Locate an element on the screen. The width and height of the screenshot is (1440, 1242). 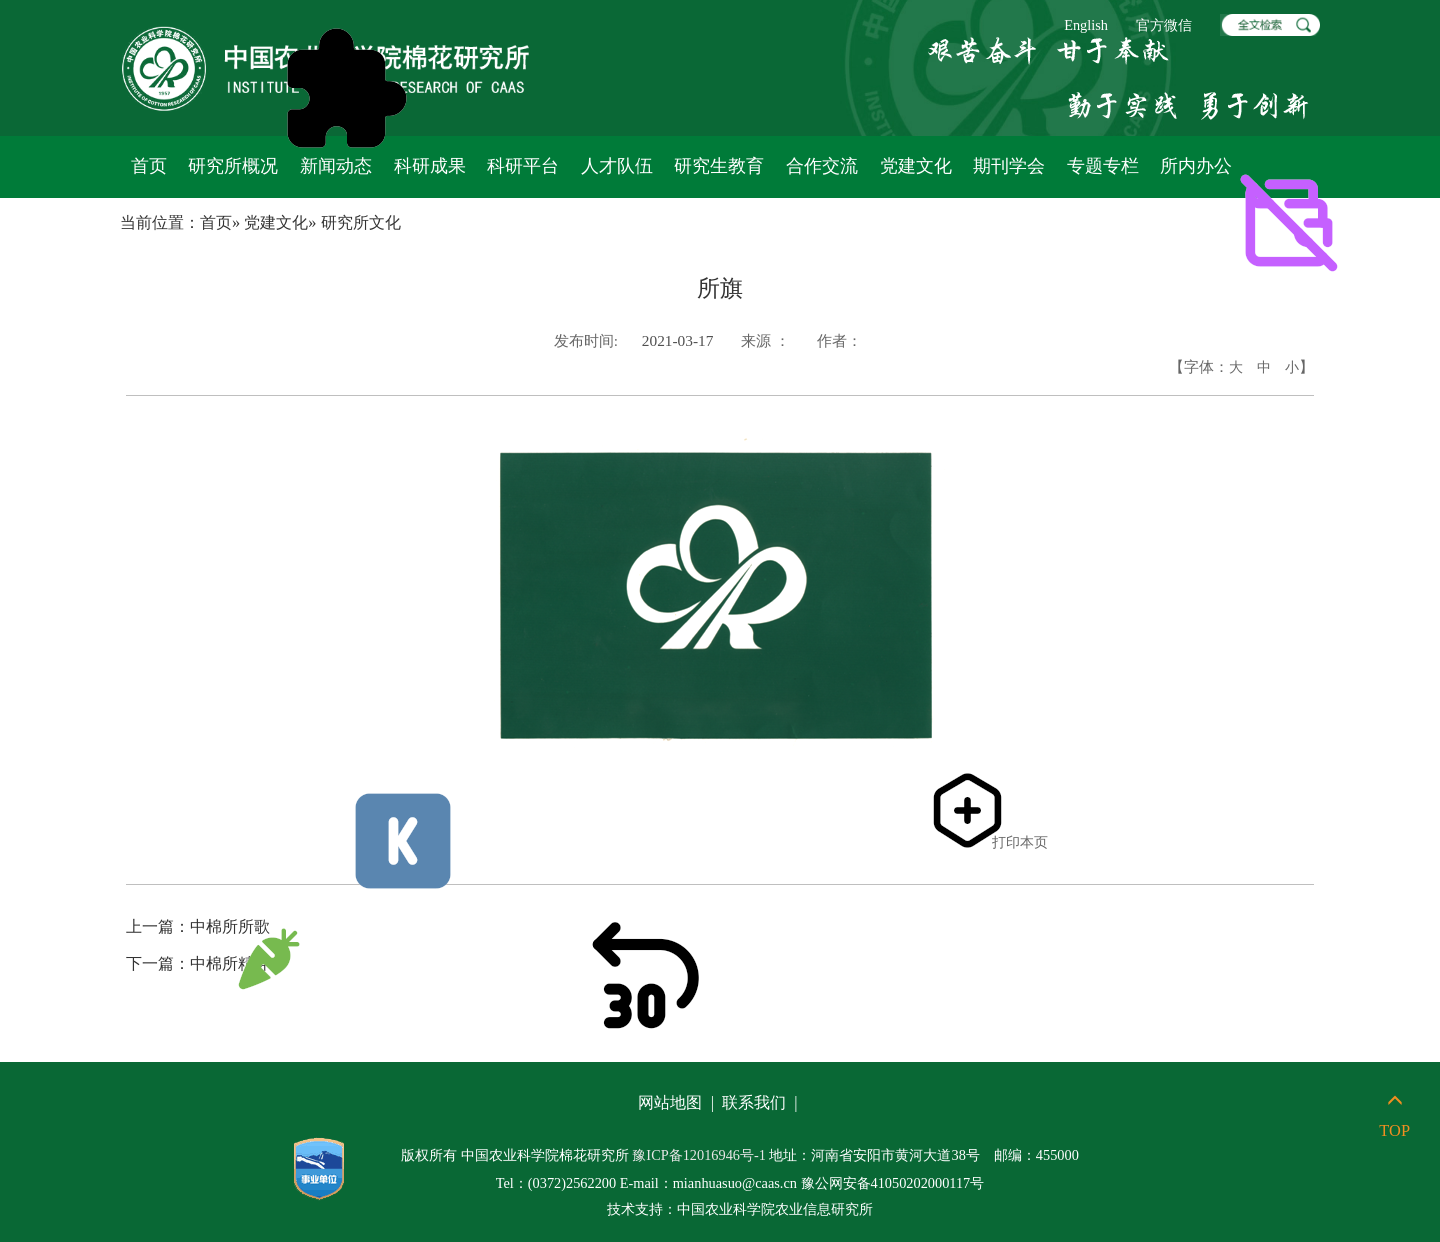
skip back 30 seconds is located at coordinates (643, 978).